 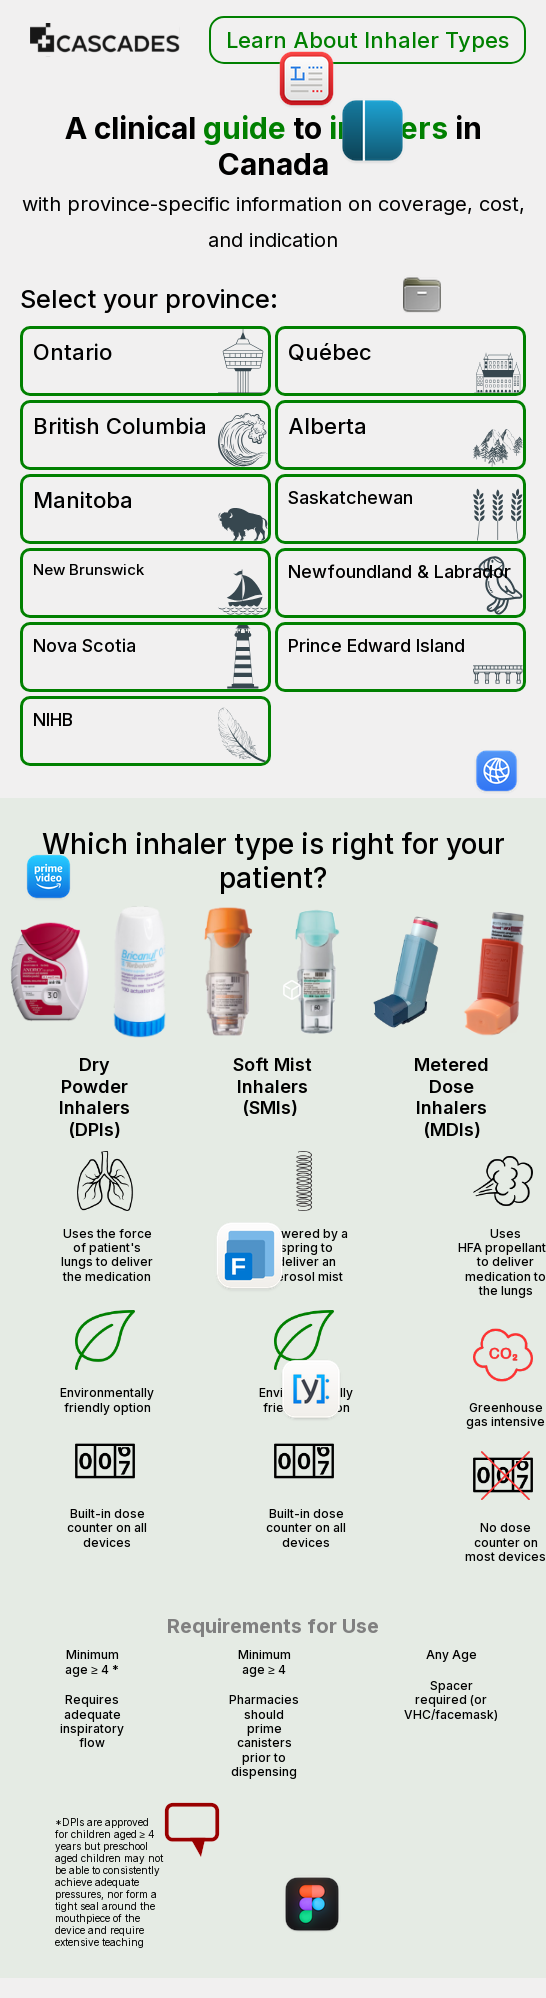 I want to click on open Amazon Prime Video app, so click(x=48, y=876).